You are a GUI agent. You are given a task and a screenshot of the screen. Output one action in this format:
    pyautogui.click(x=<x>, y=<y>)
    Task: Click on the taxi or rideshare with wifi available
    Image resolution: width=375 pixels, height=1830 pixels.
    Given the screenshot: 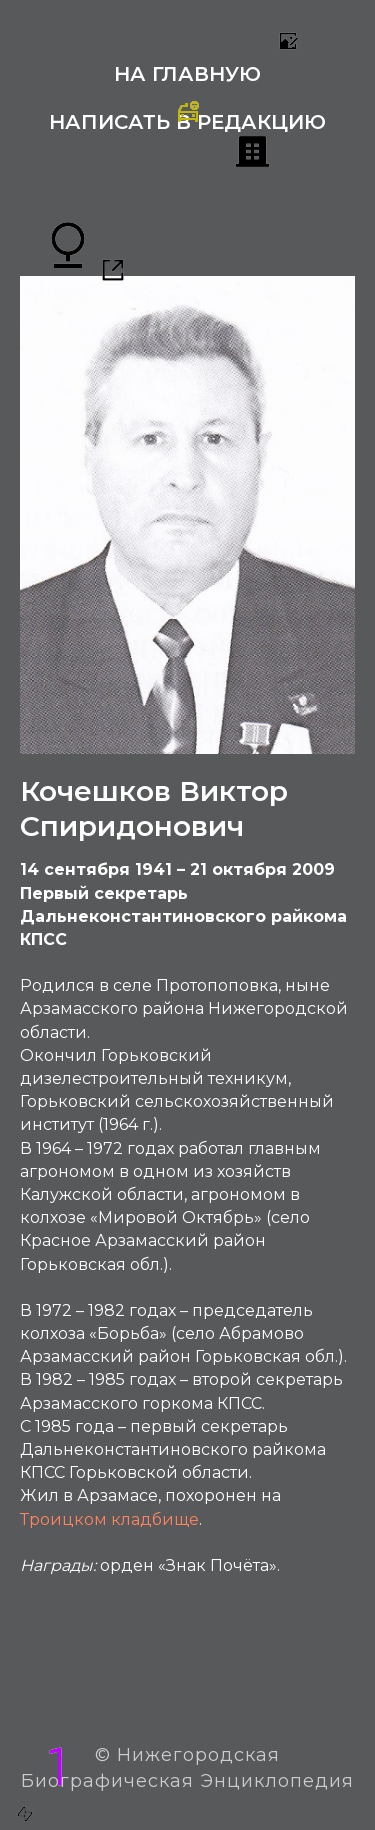 What is the action you would take?
    pyautogui.click(x=188, y=112)
    